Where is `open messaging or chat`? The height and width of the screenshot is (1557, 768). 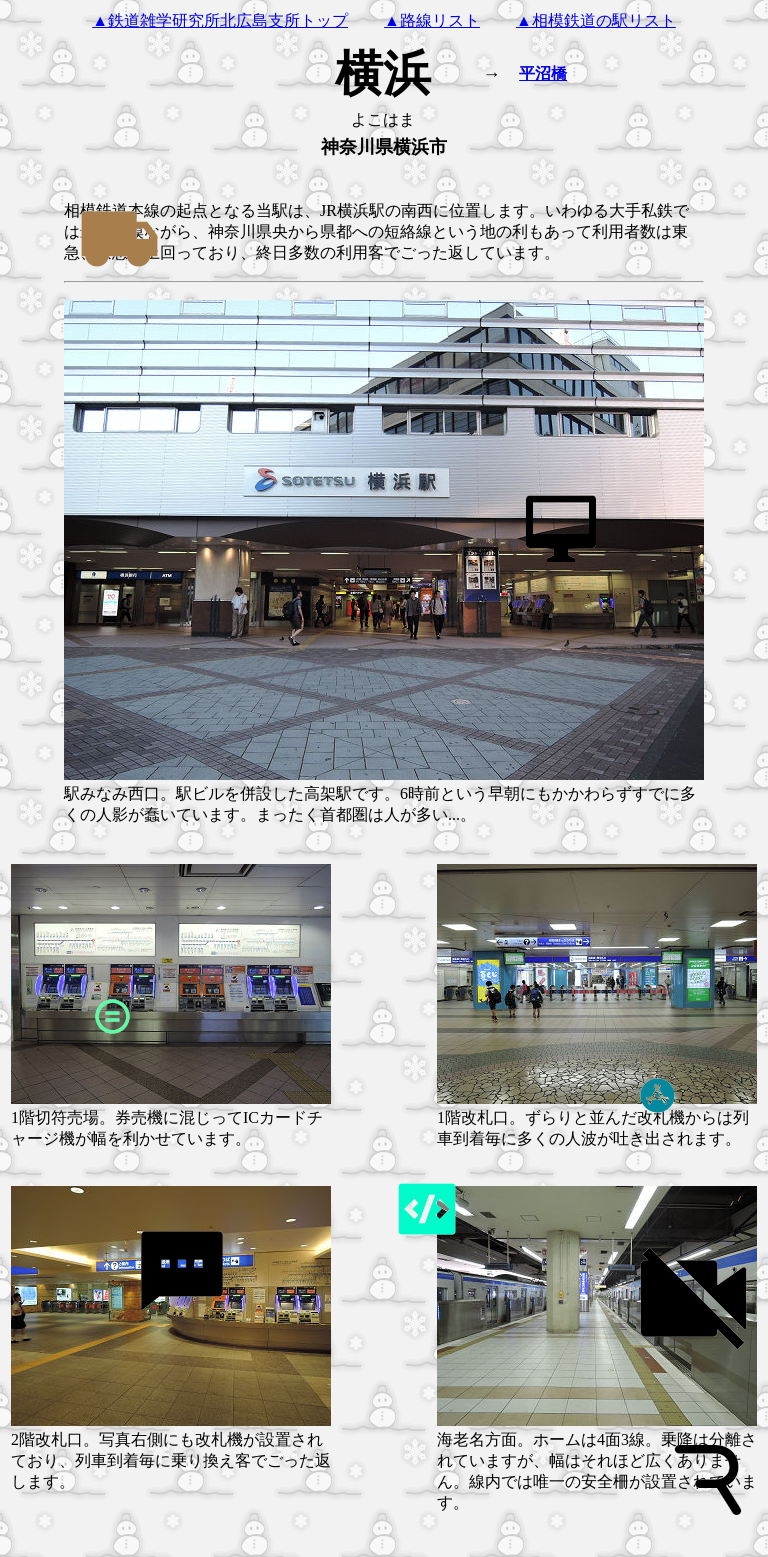 open messaging or chat is located at coordinates (182, 1268).